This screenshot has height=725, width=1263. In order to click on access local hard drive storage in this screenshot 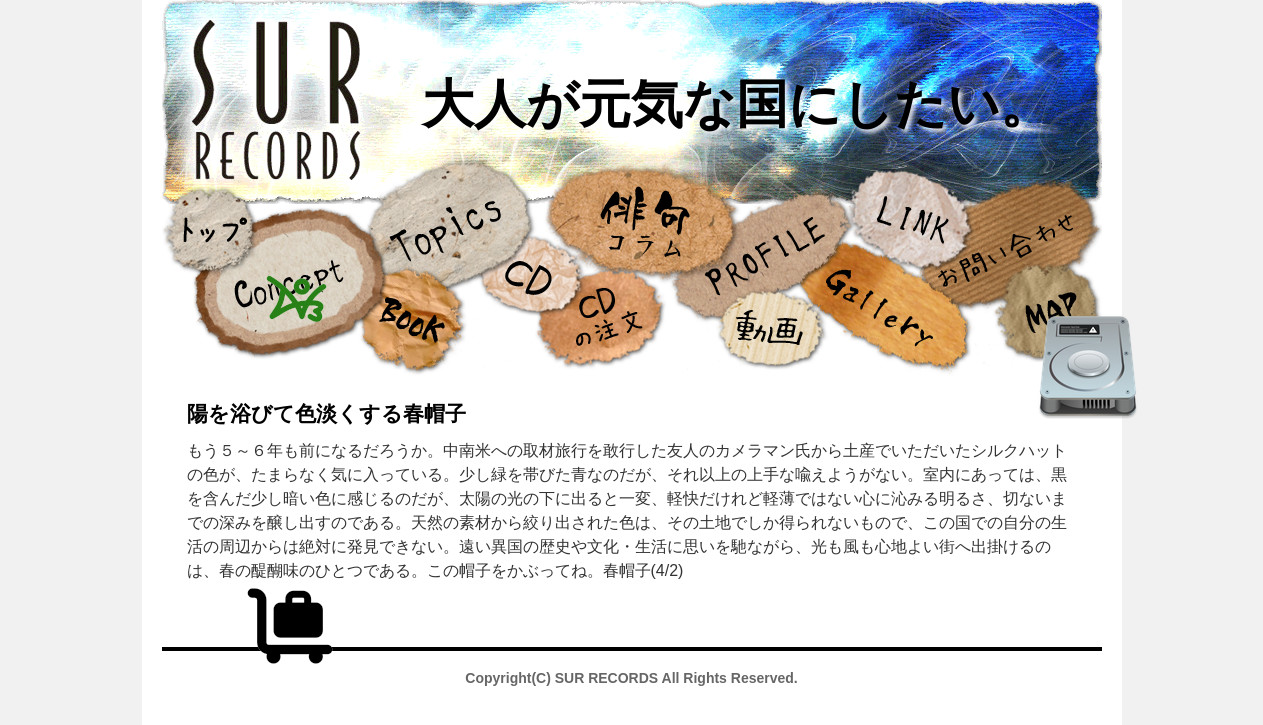, I will do `click(1088, 366)`.